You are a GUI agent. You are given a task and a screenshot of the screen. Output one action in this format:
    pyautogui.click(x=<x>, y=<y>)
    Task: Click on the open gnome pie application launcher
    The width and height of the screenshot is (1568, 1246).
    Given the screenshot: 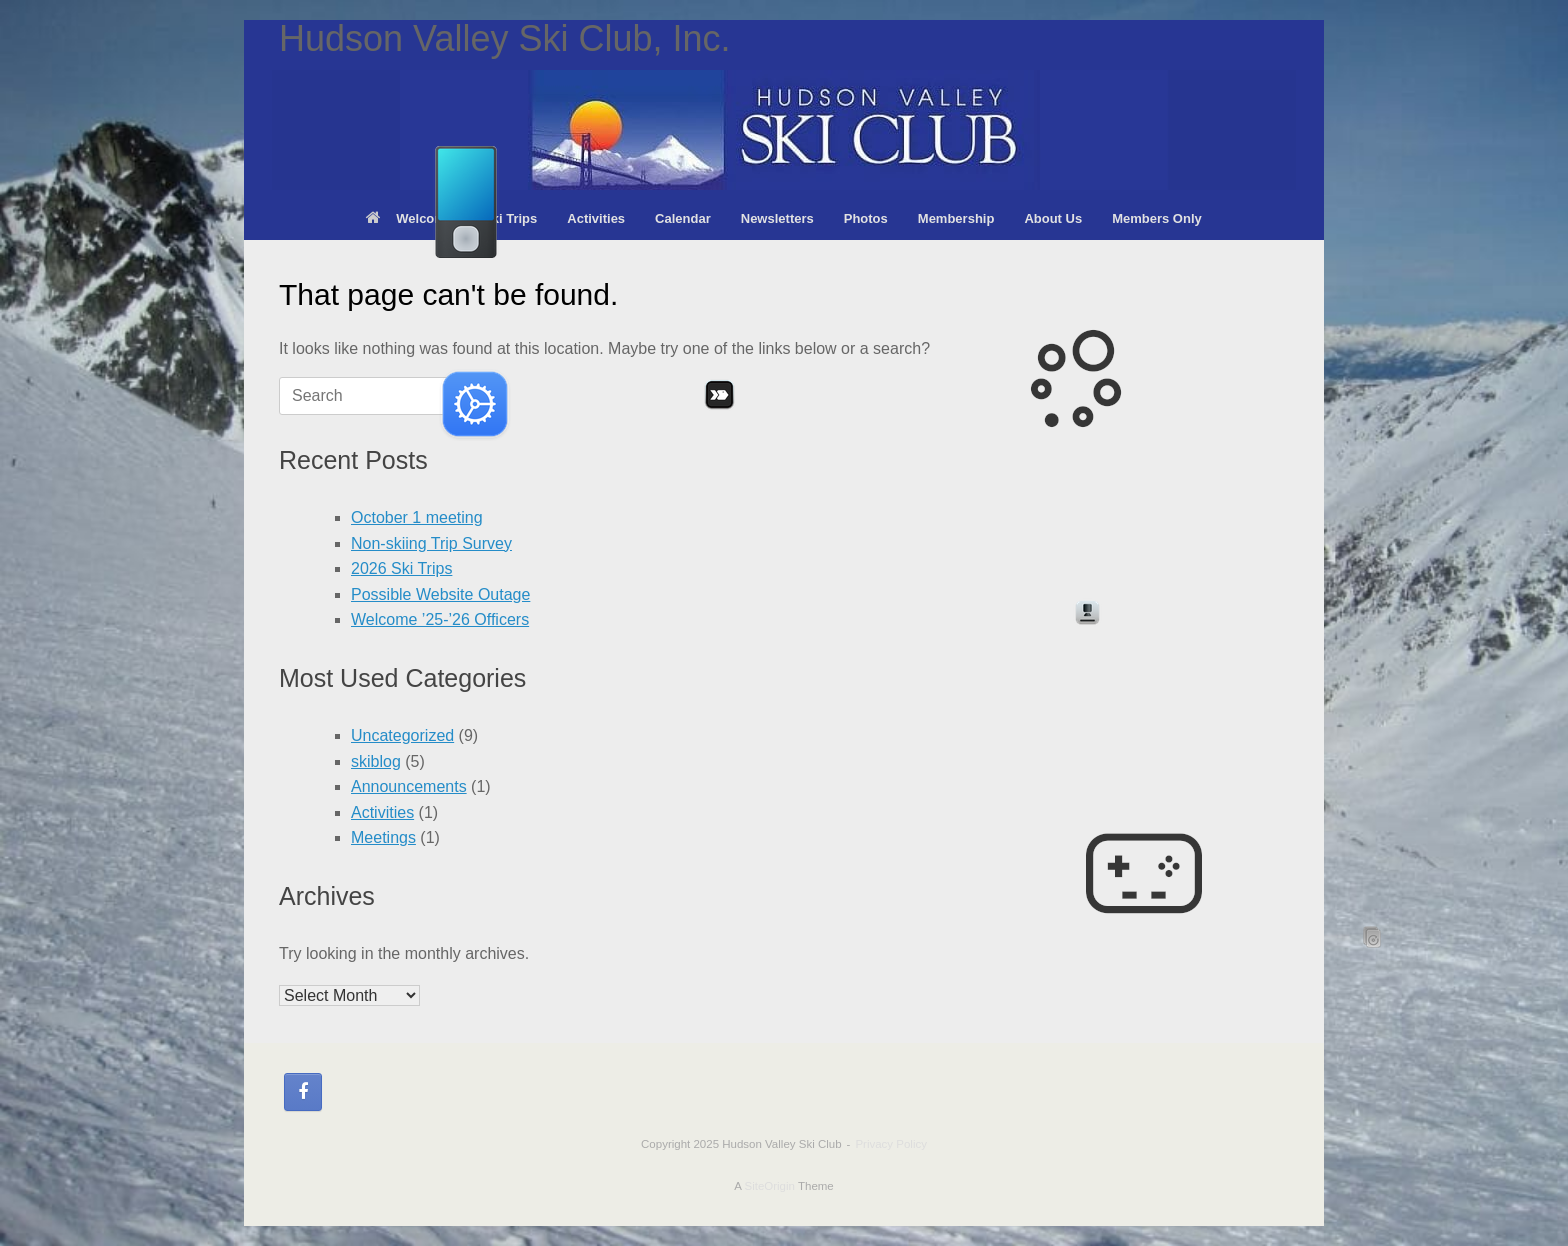 What is the action you would take?
    pyautogui.click(x=1079, y=378)
    